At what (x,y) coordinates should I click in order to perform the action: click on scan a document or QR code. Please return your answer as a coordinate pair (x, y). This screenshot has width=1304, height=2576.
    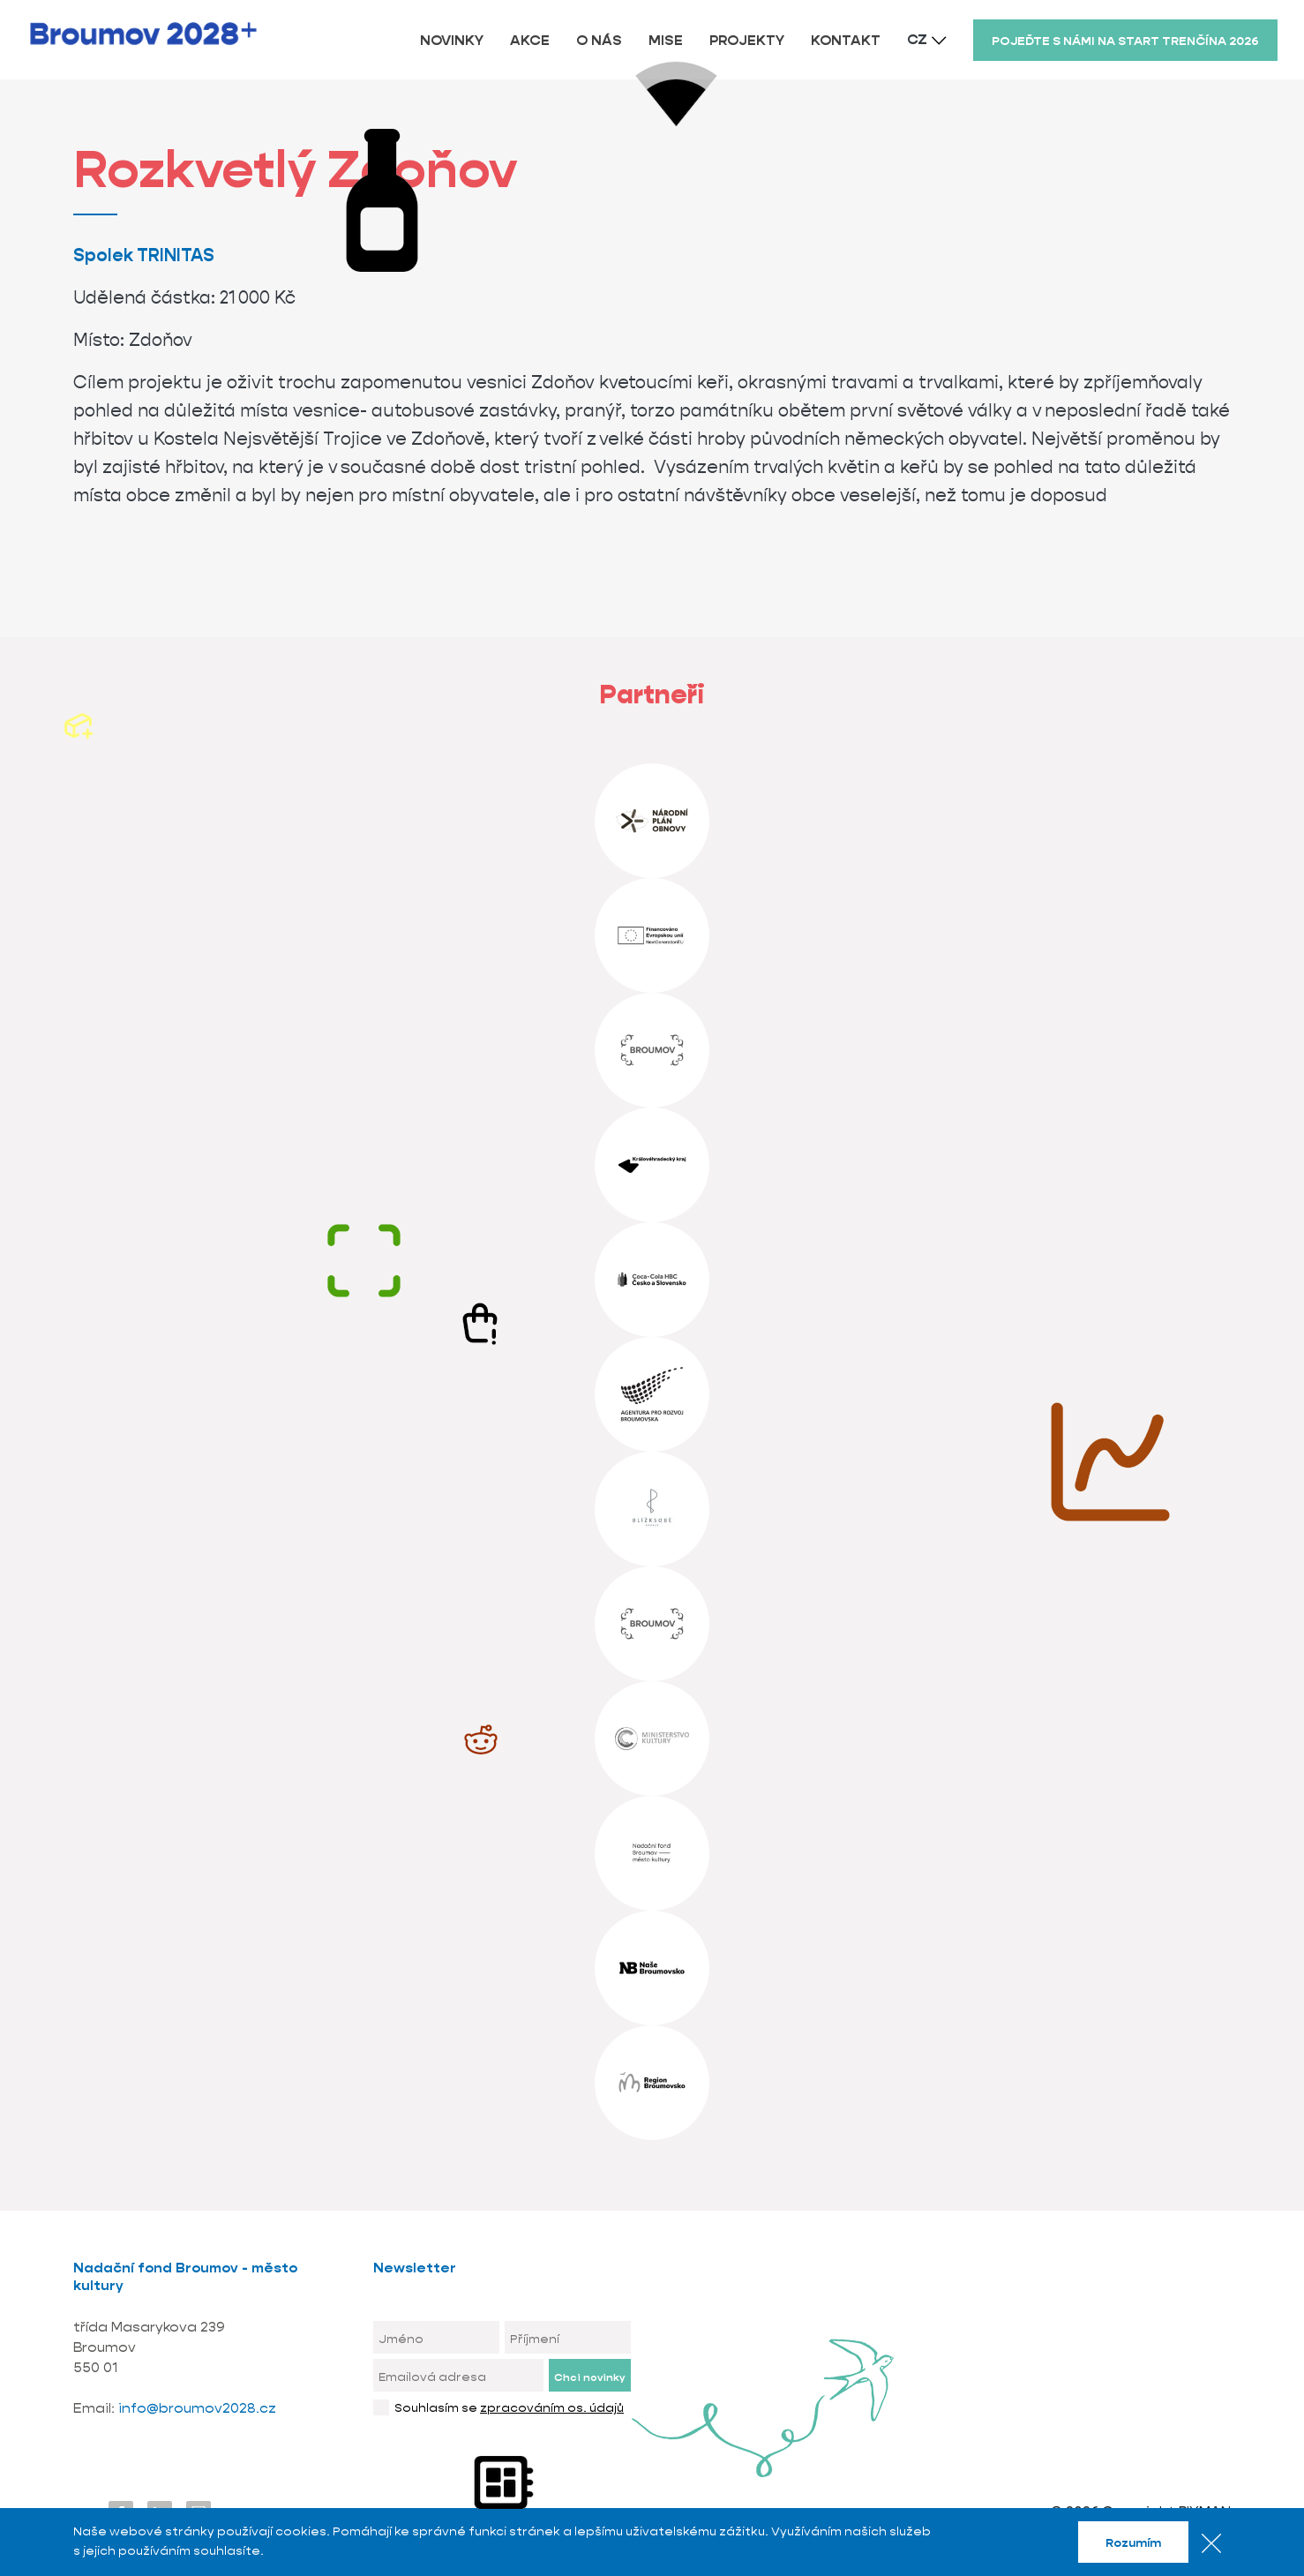
    Looking at the image, I should click on (363, 1260).